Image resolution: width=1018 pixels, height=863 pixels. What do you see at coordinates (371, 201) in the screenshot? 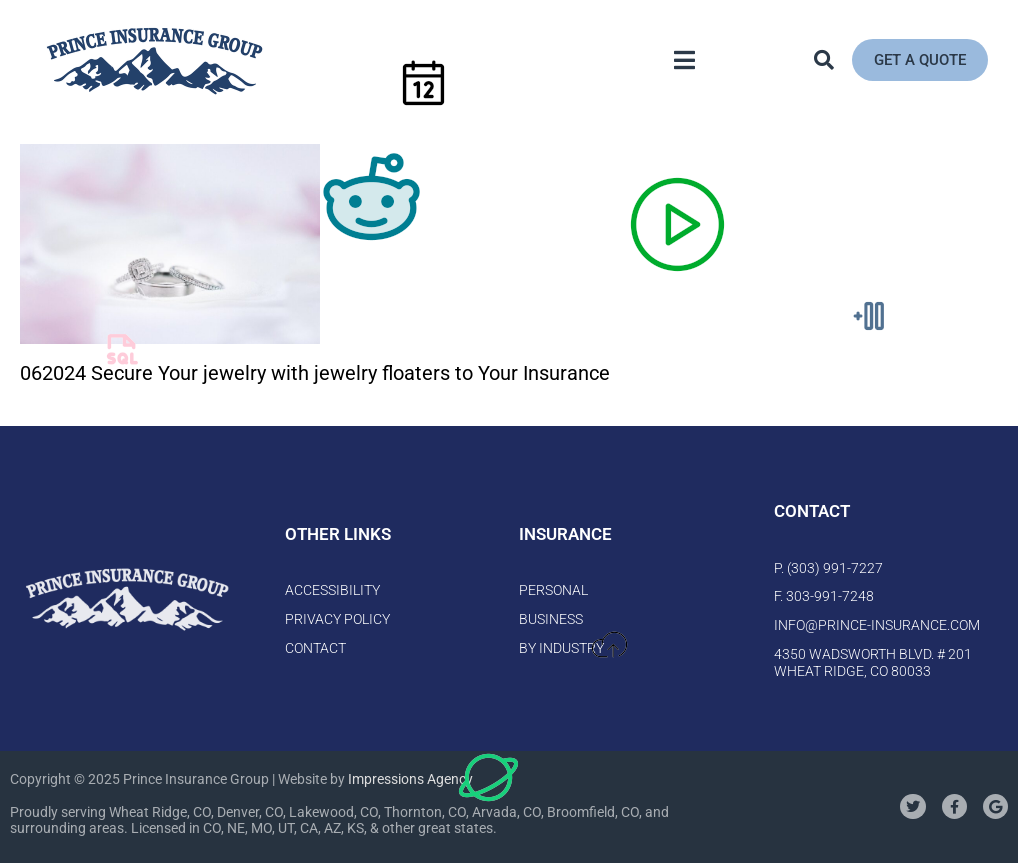
I see `open the Reddit app` at bounding box center [371, 201].